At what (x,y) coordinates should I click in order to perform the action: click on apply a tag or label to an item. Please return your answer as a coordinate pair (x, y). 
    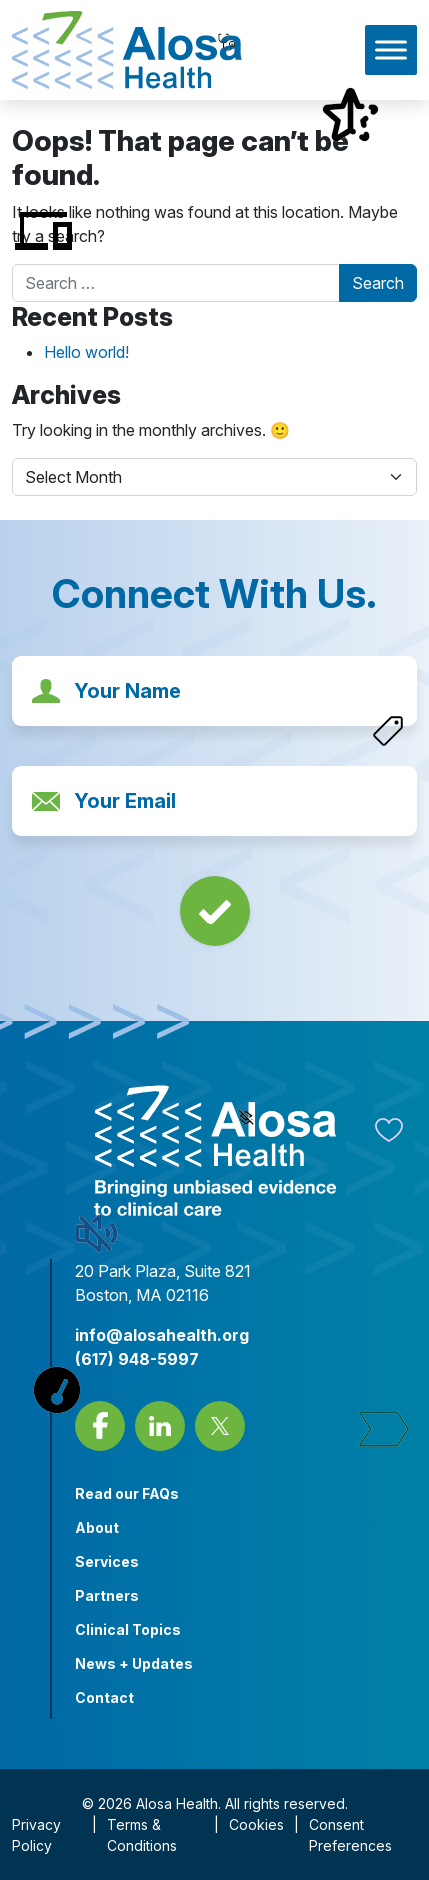
    Looking at the image, I should click on (382, 1429).